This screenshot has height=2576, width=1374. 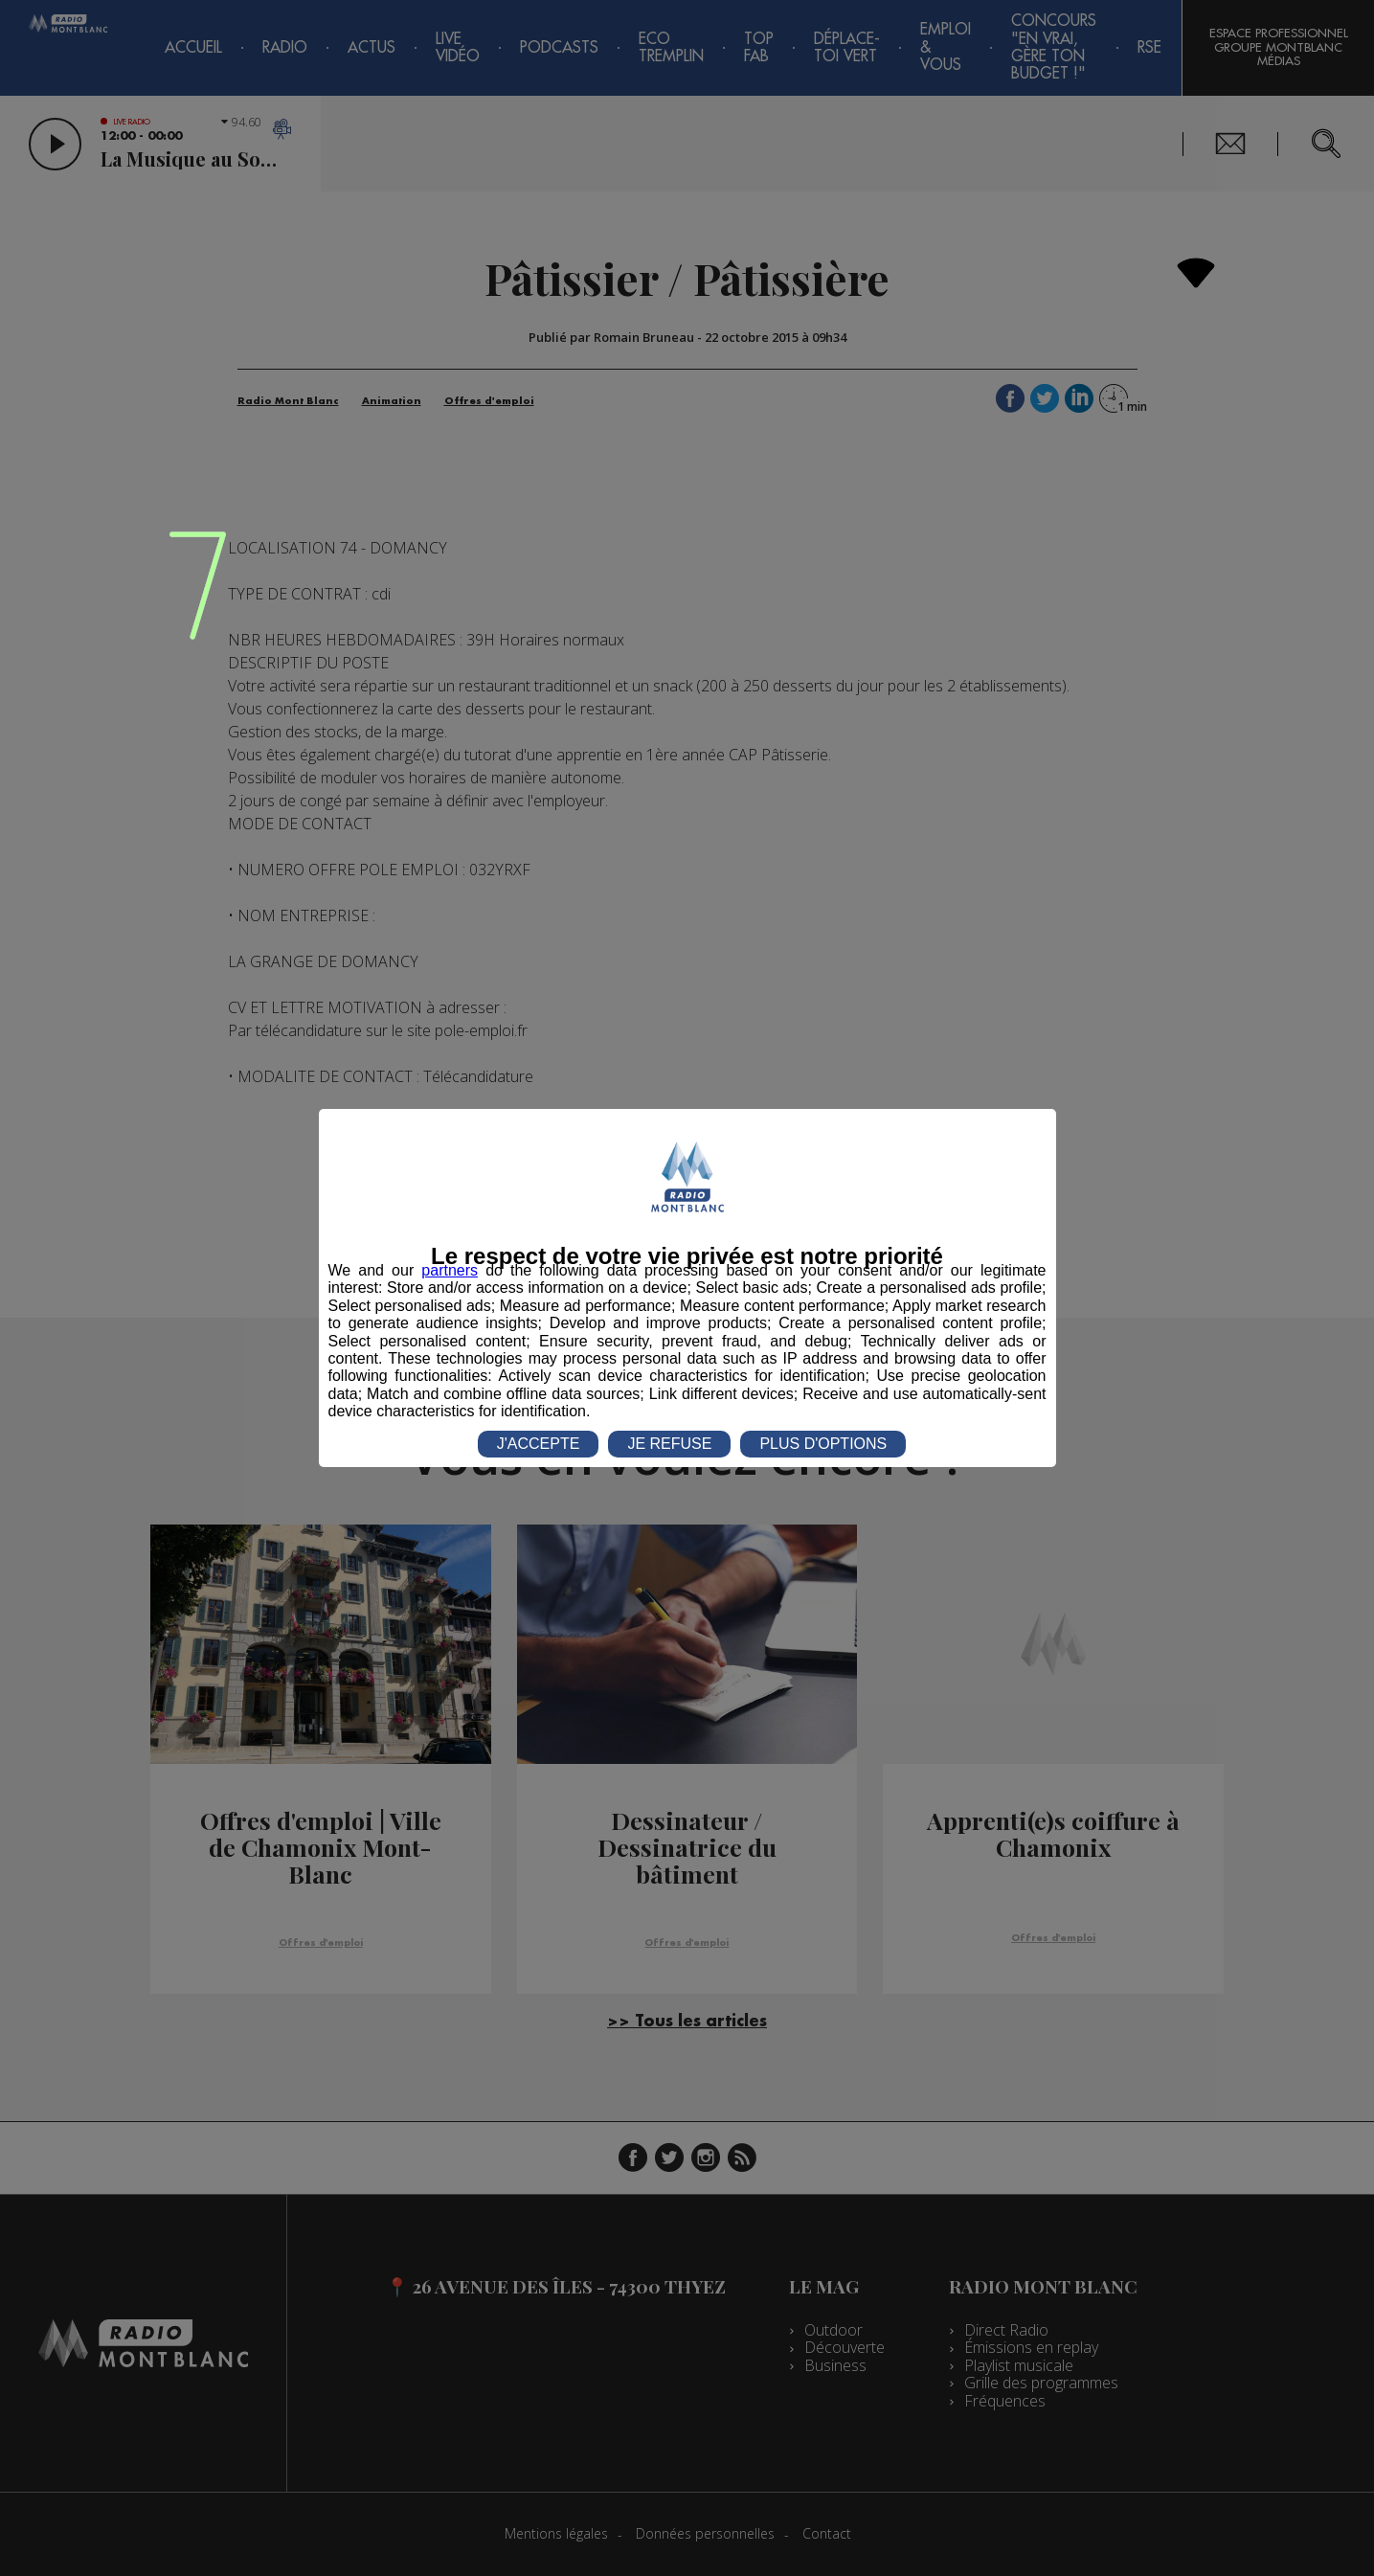 I want to click on indicates strong wifi signal strength, so click(x=1196, y=273).